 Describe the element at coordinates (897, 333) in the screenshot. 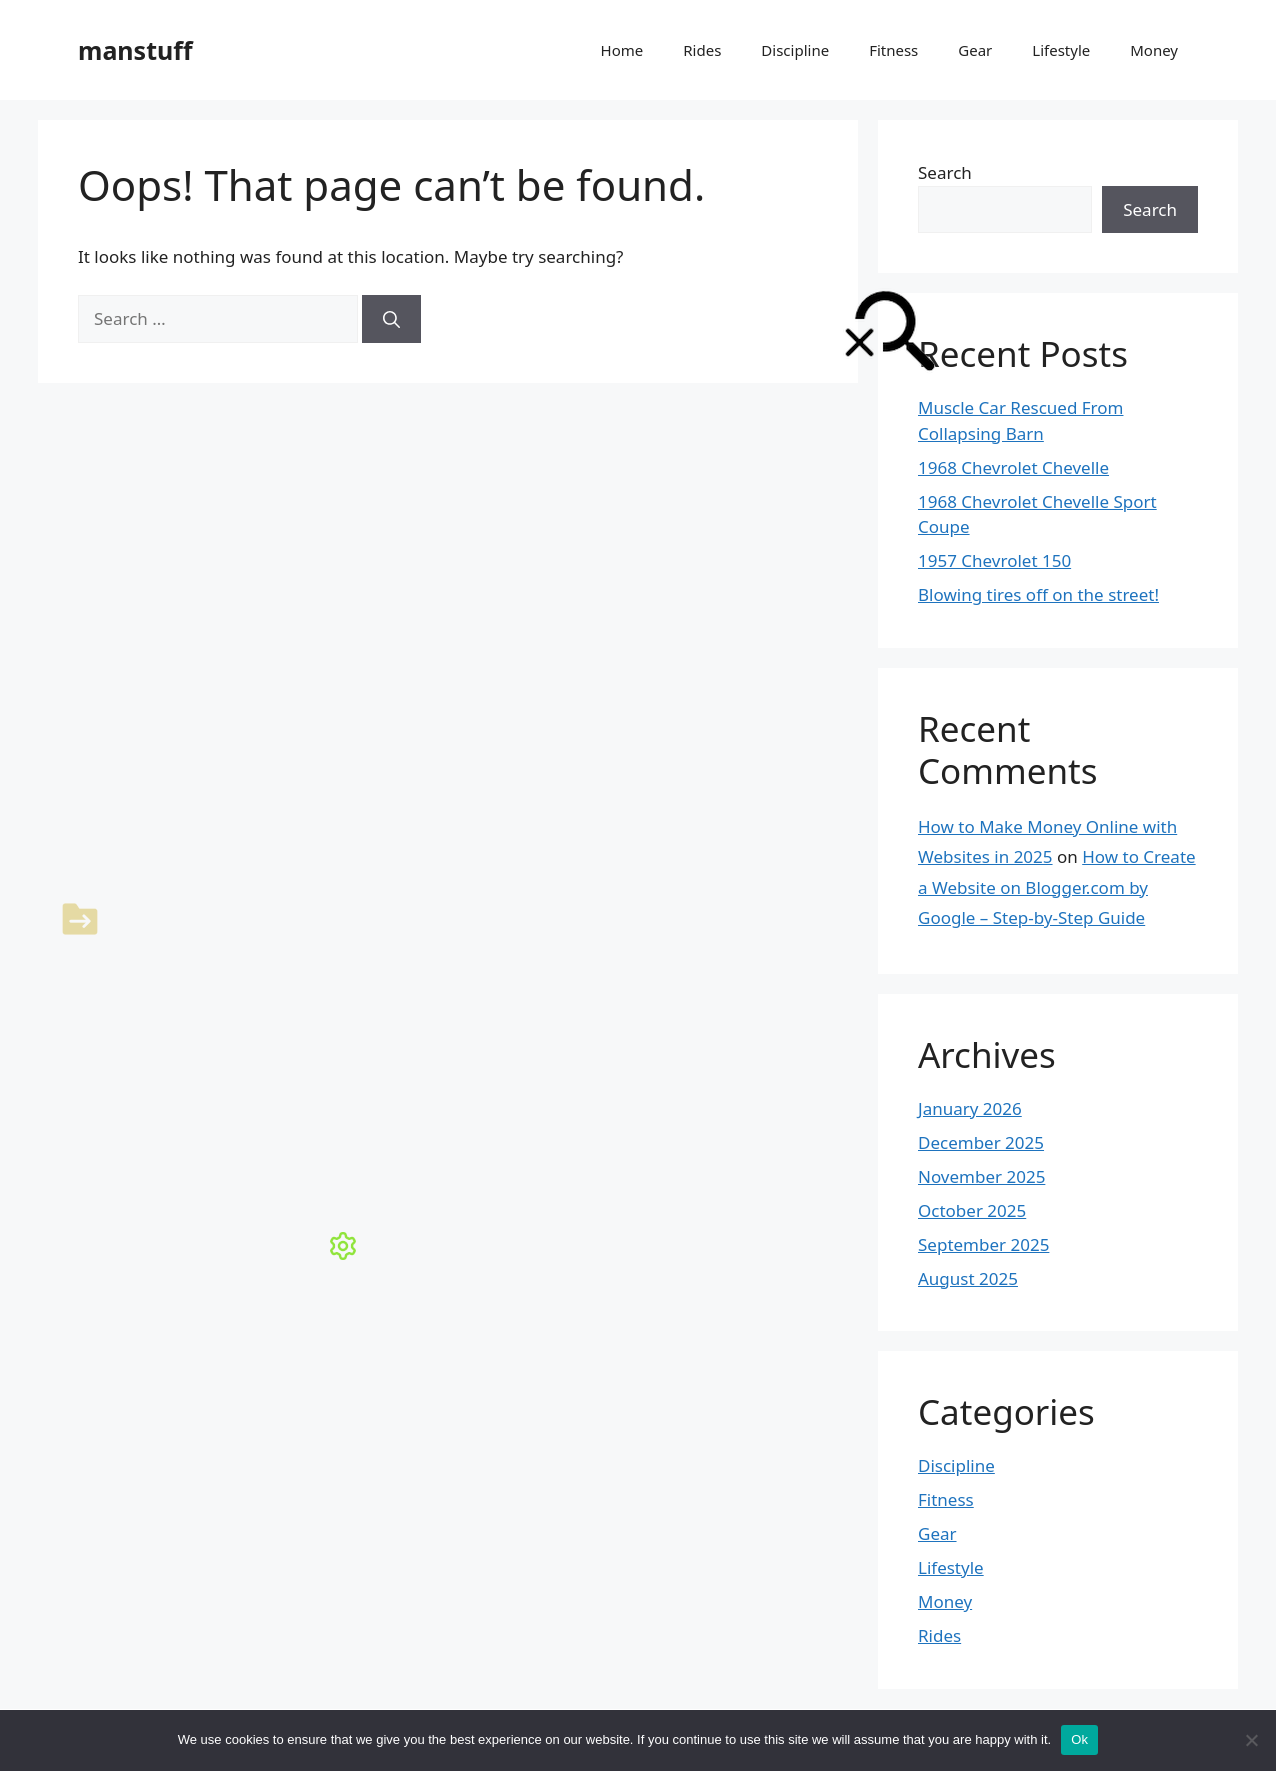

I see `search is disabled or unavailable` at that location.